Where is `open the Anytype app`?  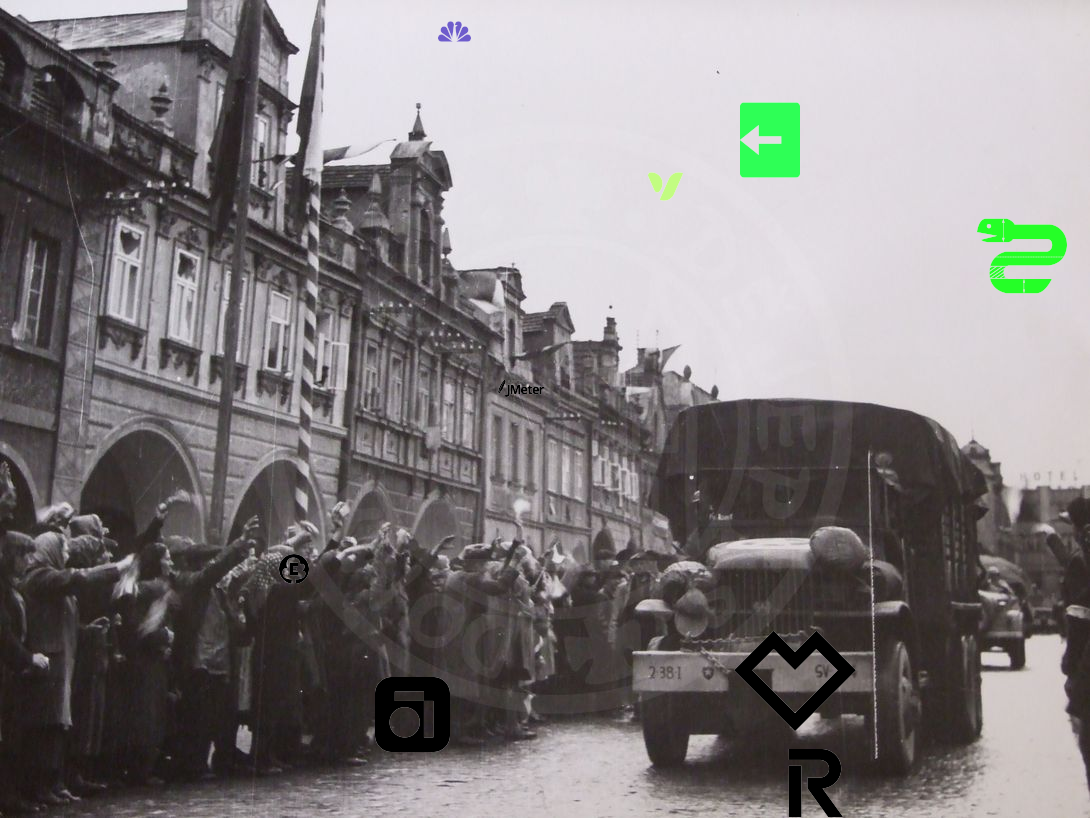
open the Anytype app is located at coordinates (412, 714).